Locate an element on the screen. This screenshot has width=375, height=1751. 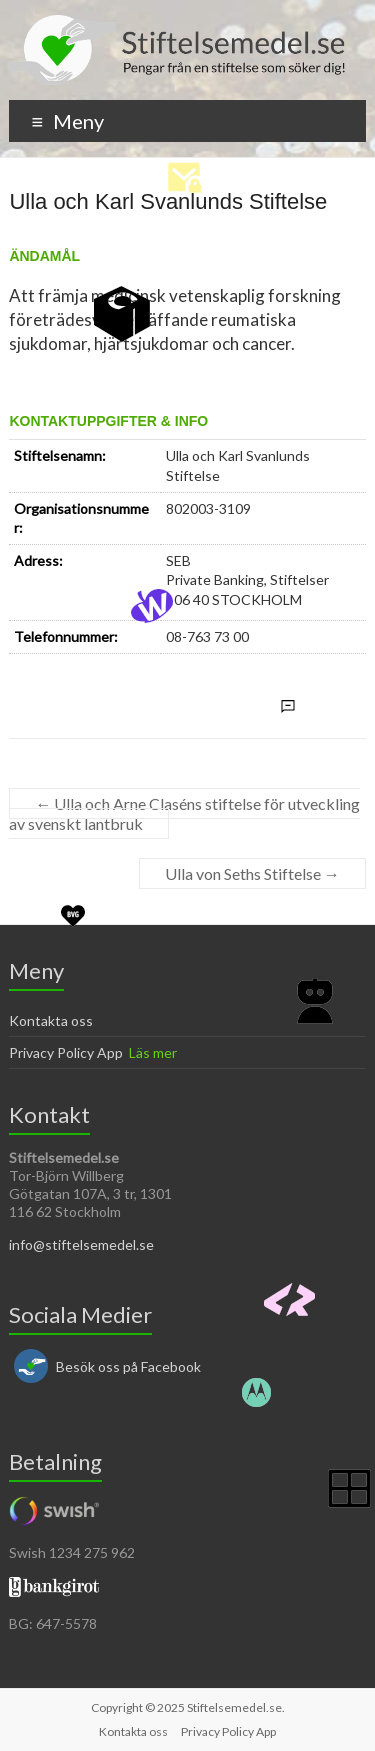
access AI assistant or chatbot features is located at coordinates (315, 1002).